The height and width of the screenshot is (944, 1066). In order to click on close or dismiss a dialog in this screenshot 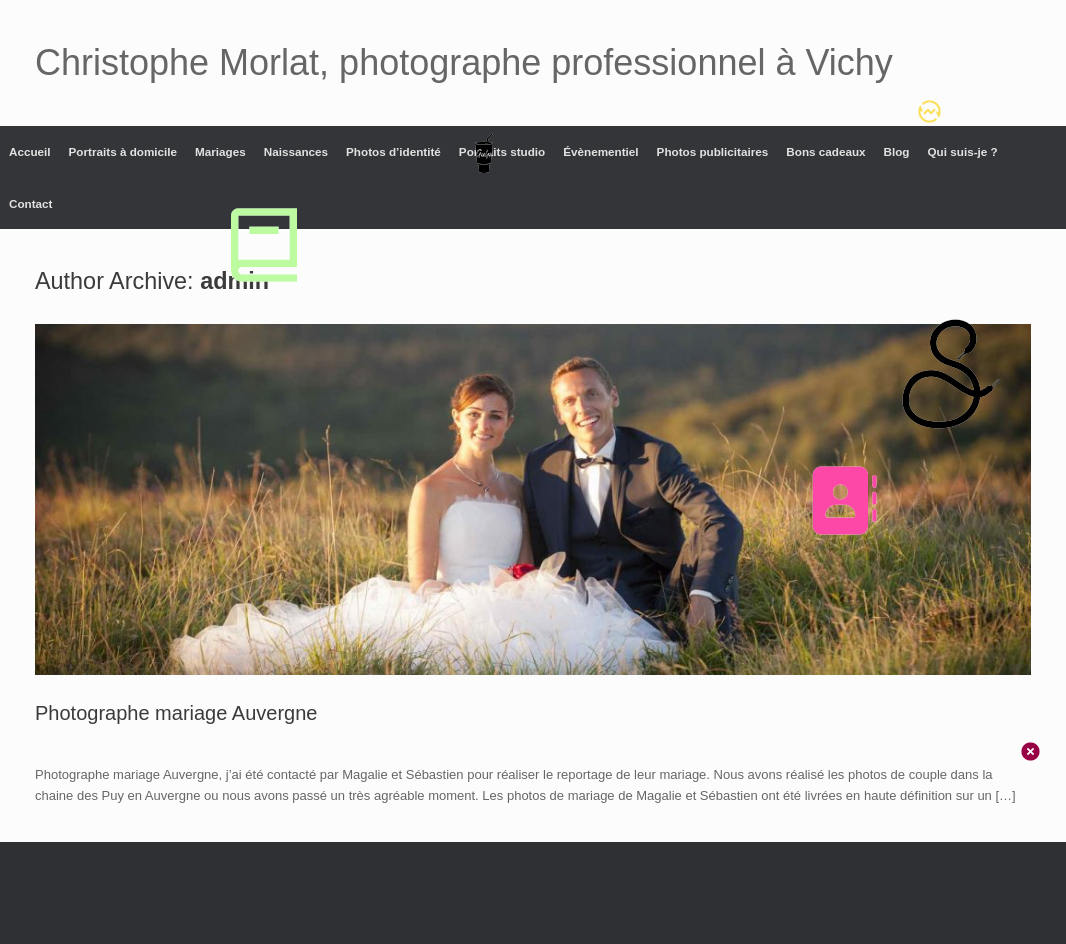, I will do `click(1030, 751)`.